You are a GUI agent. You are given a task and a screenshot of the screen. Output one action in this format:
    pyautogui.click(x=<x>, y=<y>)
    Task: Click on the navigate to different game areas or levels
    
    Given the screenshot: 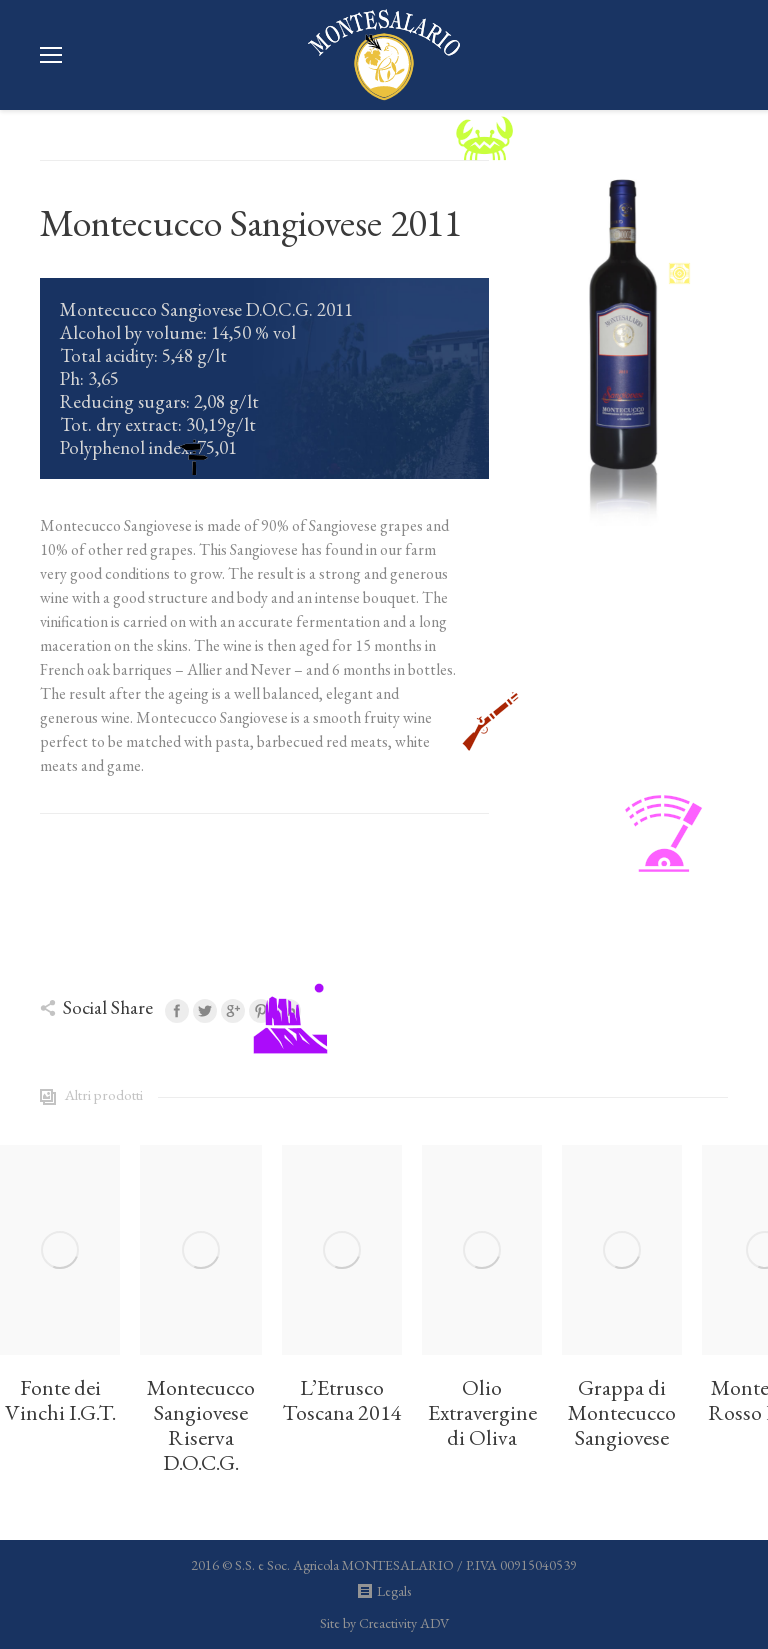 What is the action you would take?
    pyautogui.click(x=194, y=457)
    